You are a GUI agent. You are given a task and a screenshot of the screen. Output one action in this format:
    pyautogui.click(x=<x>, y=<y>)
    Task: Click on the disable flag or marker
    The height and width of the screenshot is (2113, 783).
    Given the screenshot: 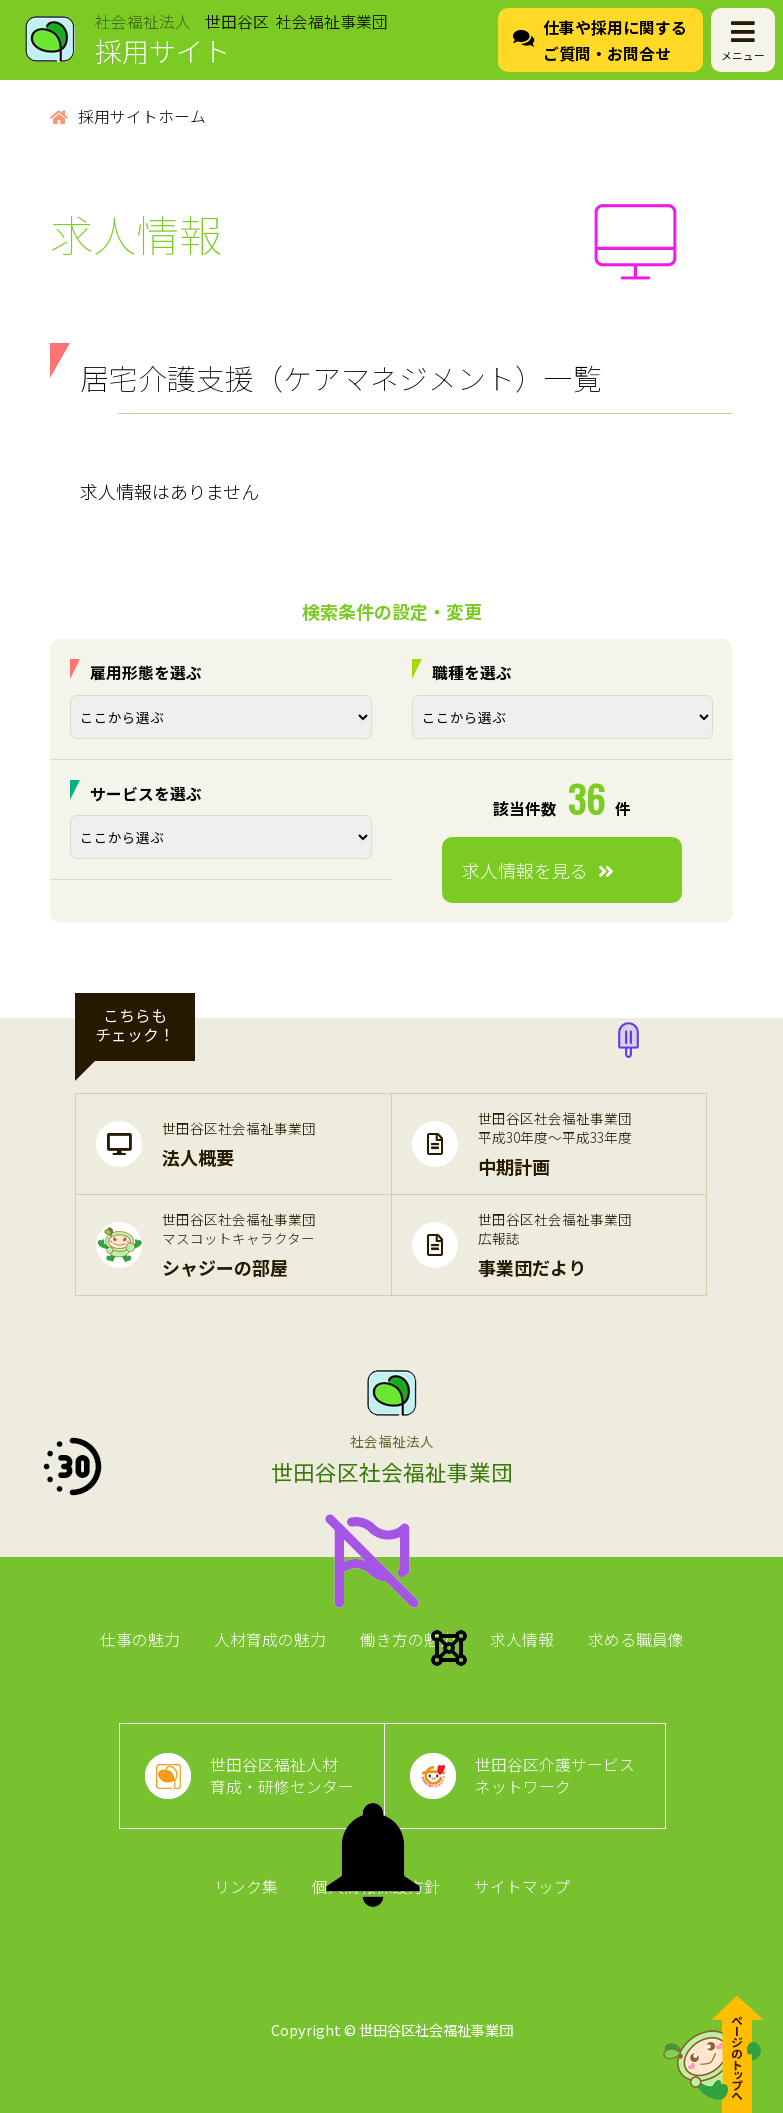 What is the action you would take?
    pyautogui.click(x=372, y=1561)
    